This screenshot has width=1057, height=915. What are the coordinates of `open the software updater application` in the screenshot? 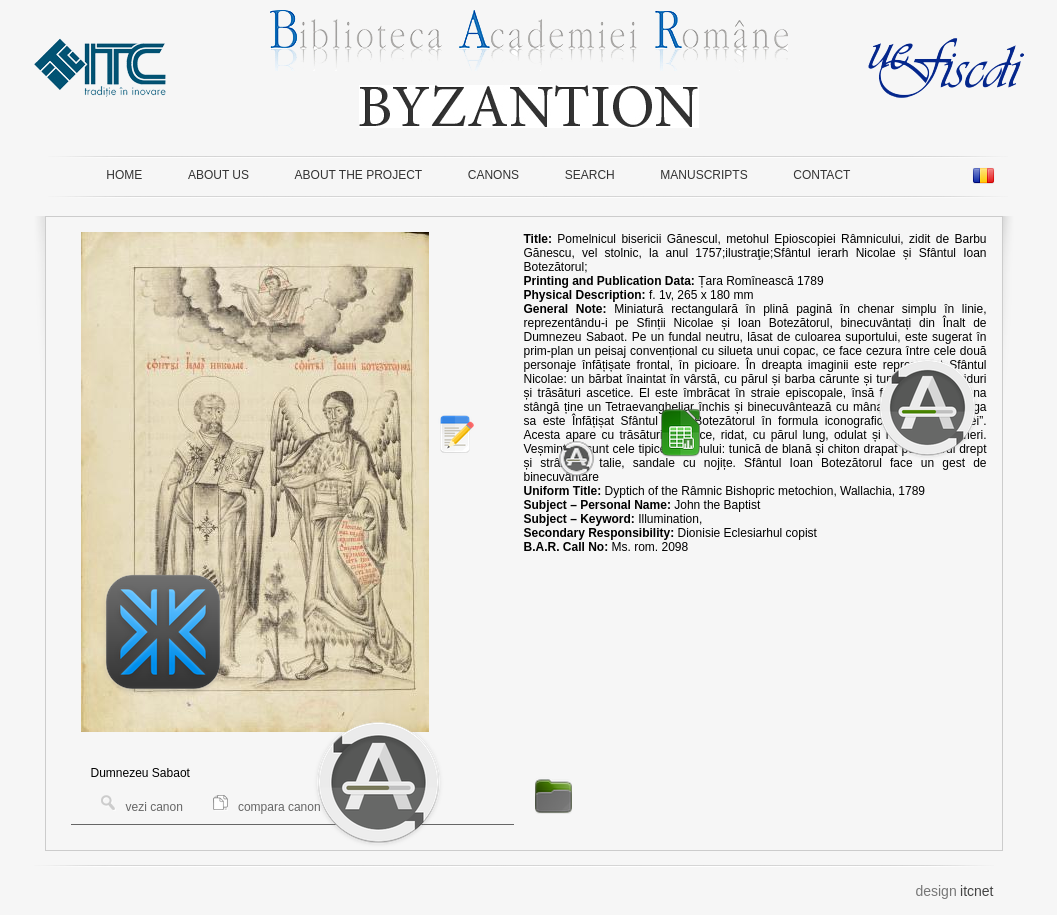 It's located at (927, 407).